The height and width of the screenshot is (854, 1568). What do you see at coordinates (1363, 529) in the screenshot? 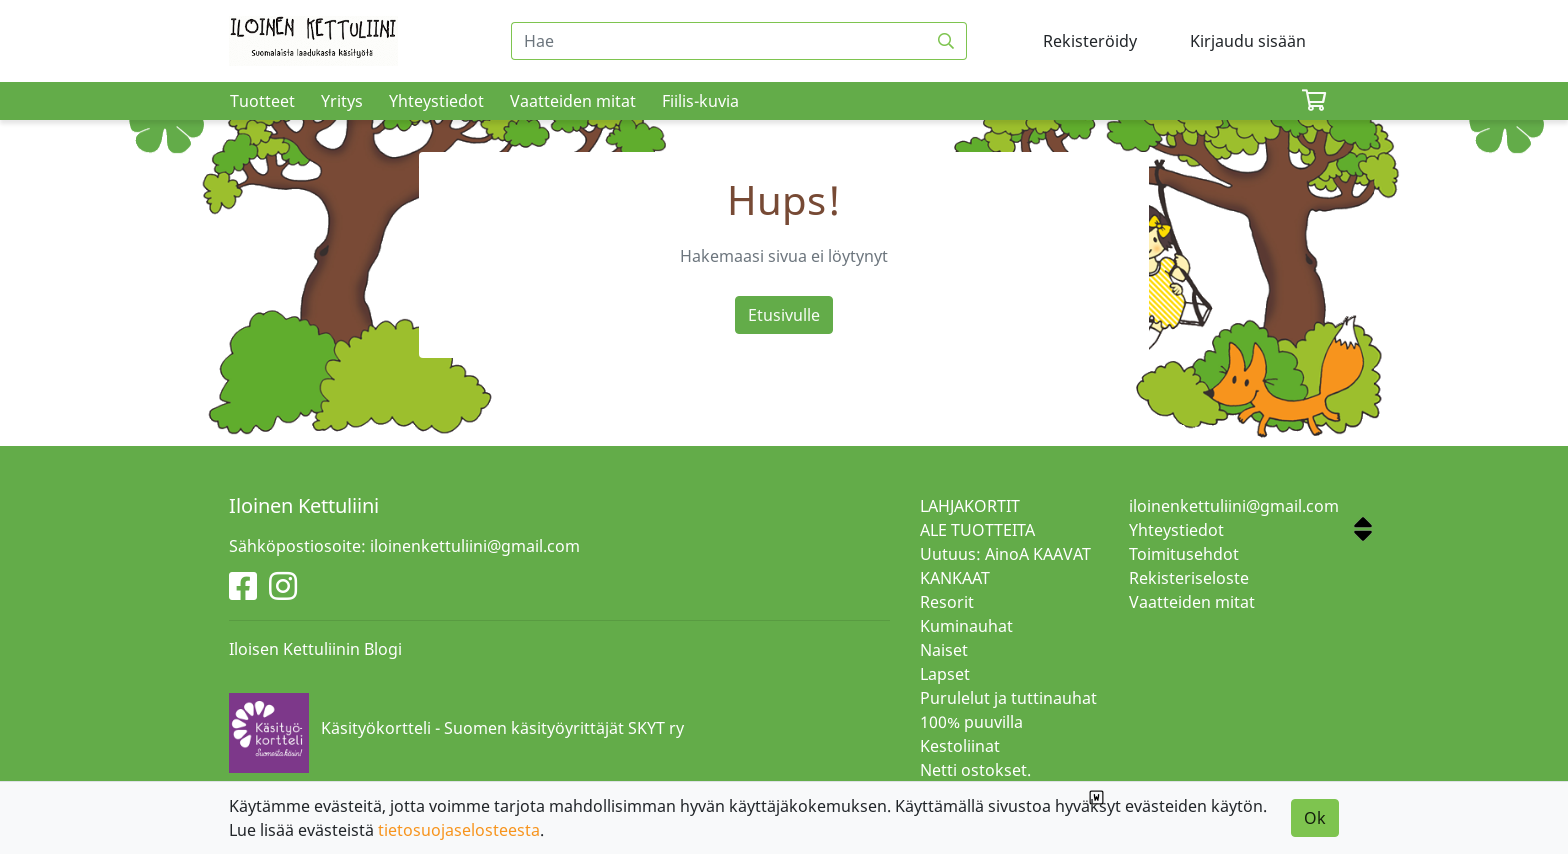
I see `sort items in a list` at bounding box center [1363, 529].